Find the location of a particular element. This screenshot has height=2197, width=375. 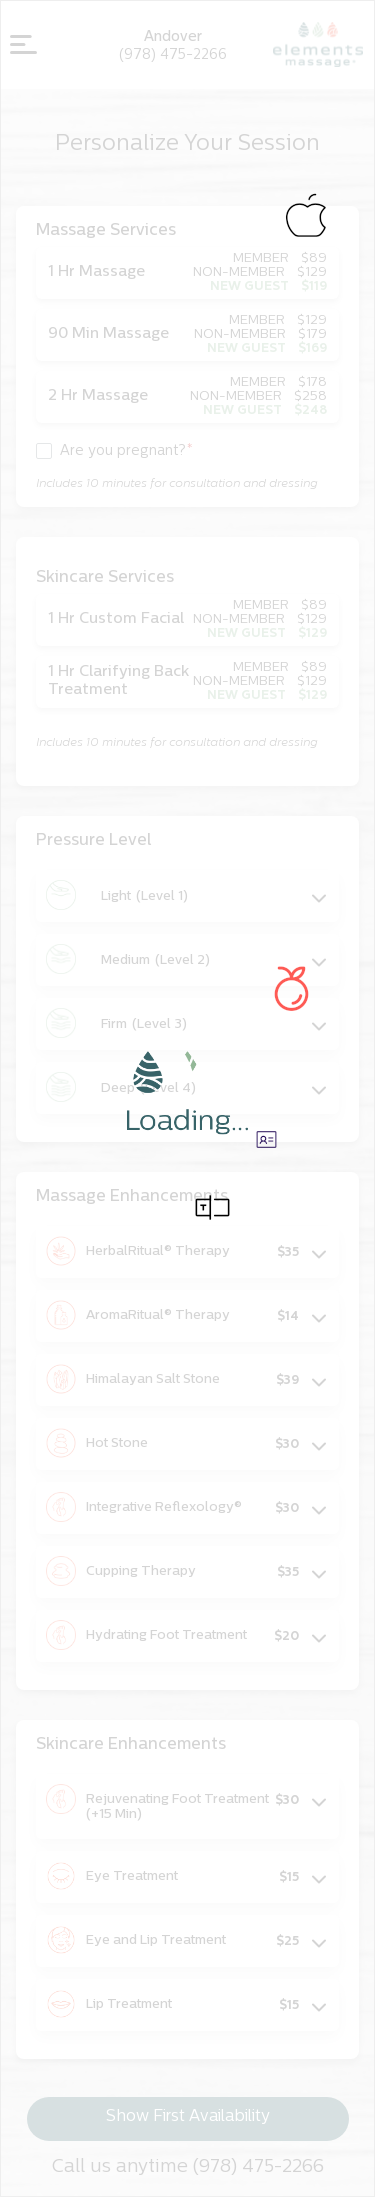

enter or edit text in a text field is located at coordinates (212, 1207).